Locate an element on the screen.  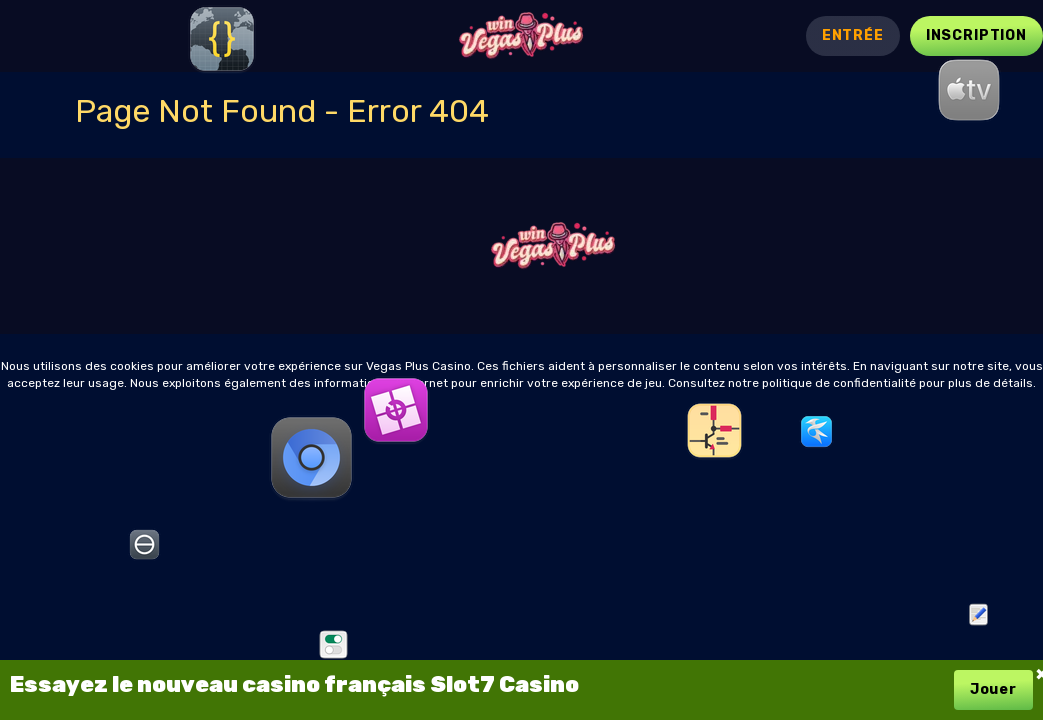
open web browser stylesheet preferences is located at coordinates (222, 39).